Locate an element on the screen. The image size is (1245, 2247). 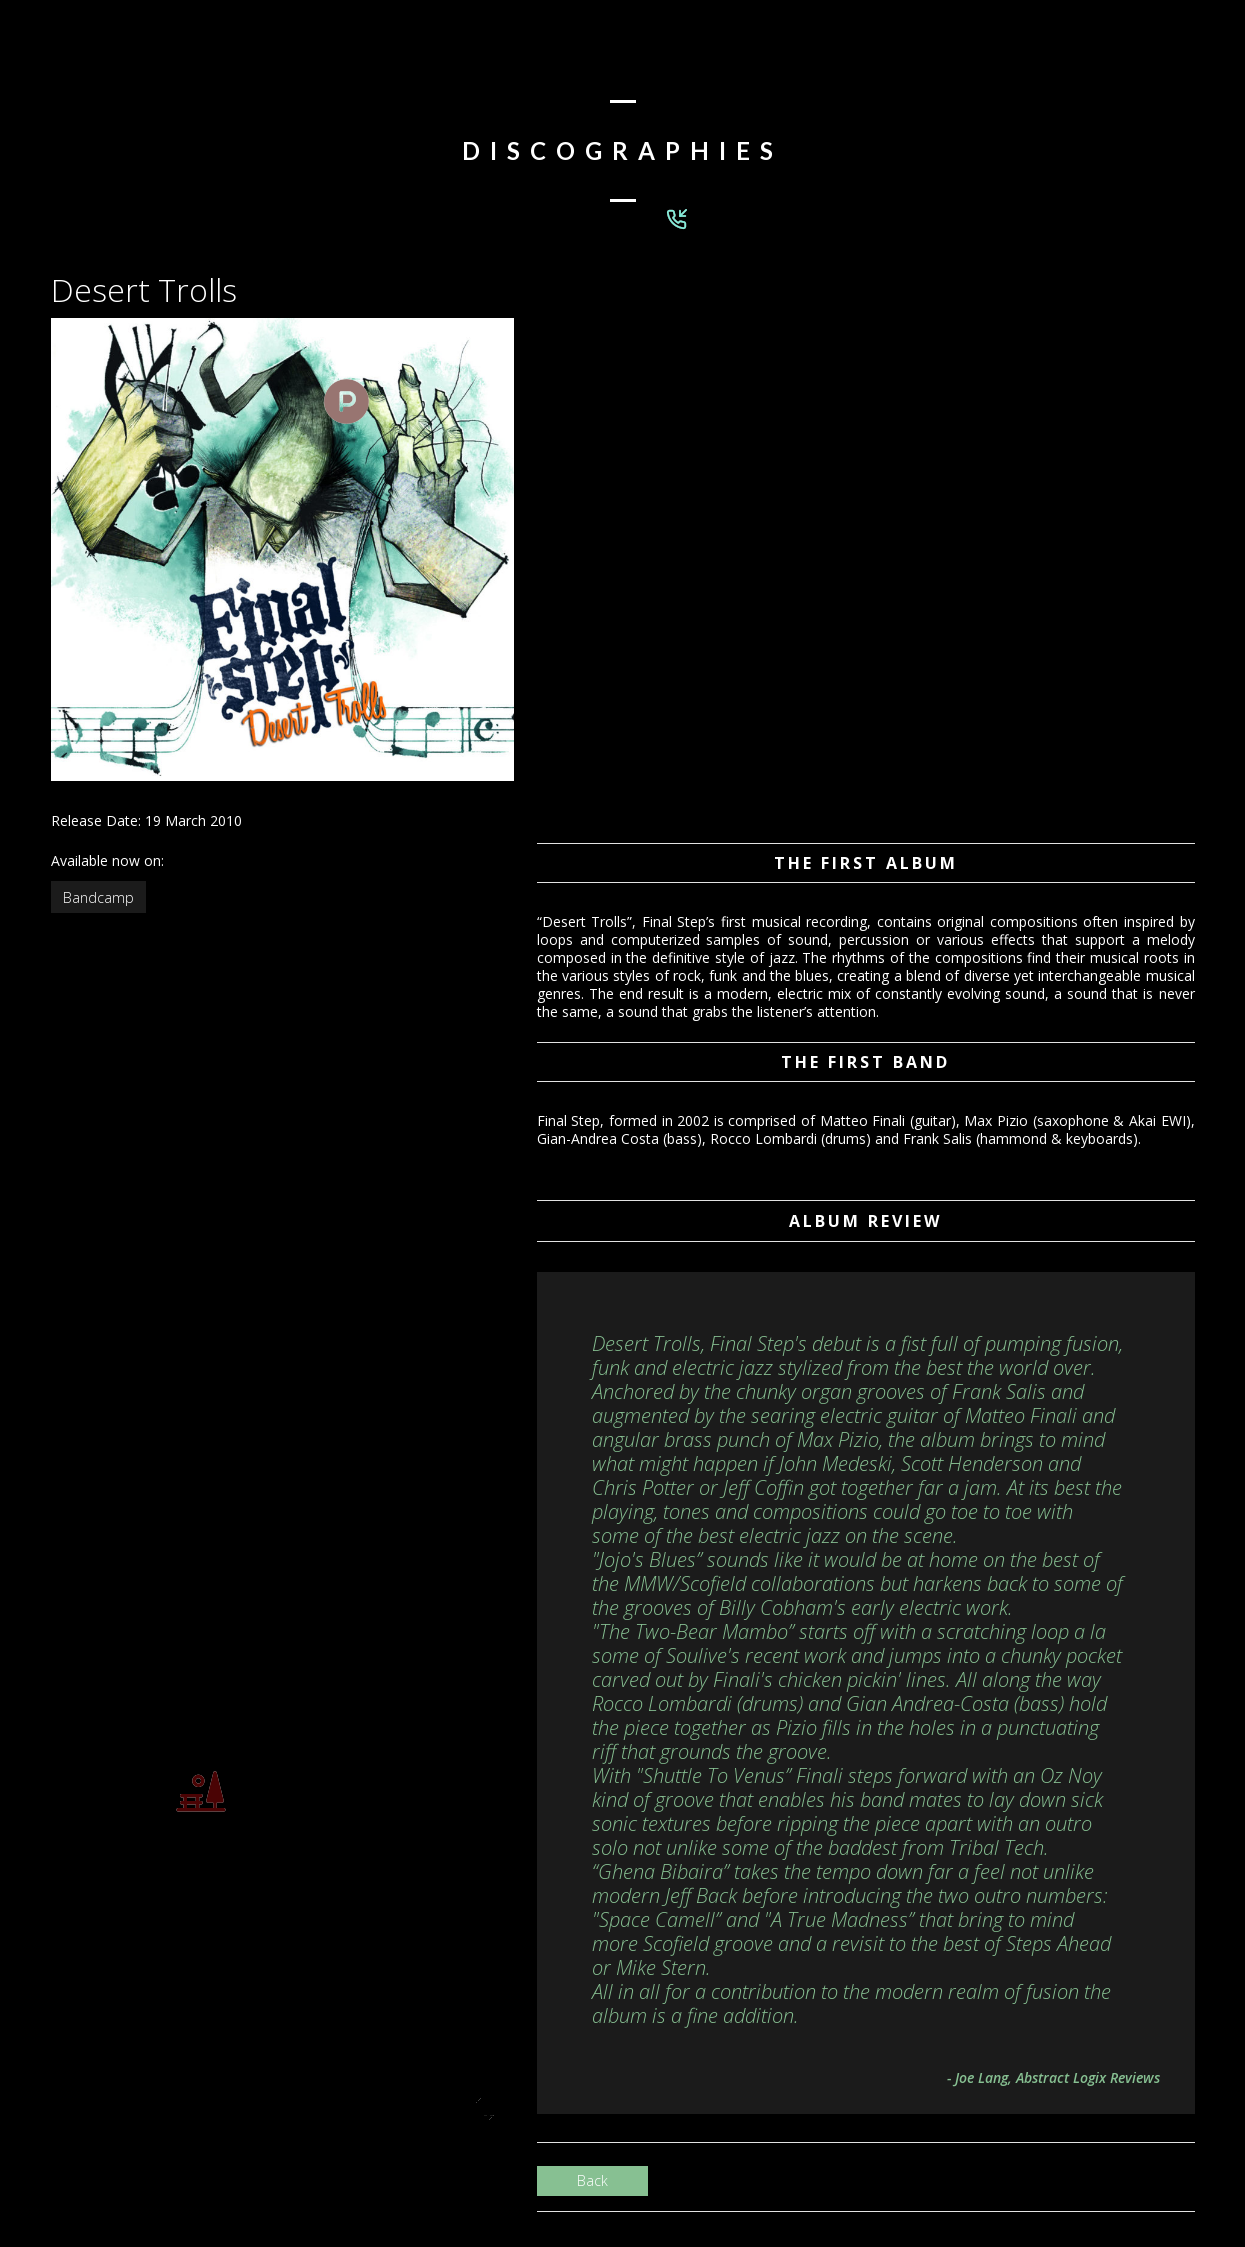
indicates parking availability or location is located at coordinates (346, 401).